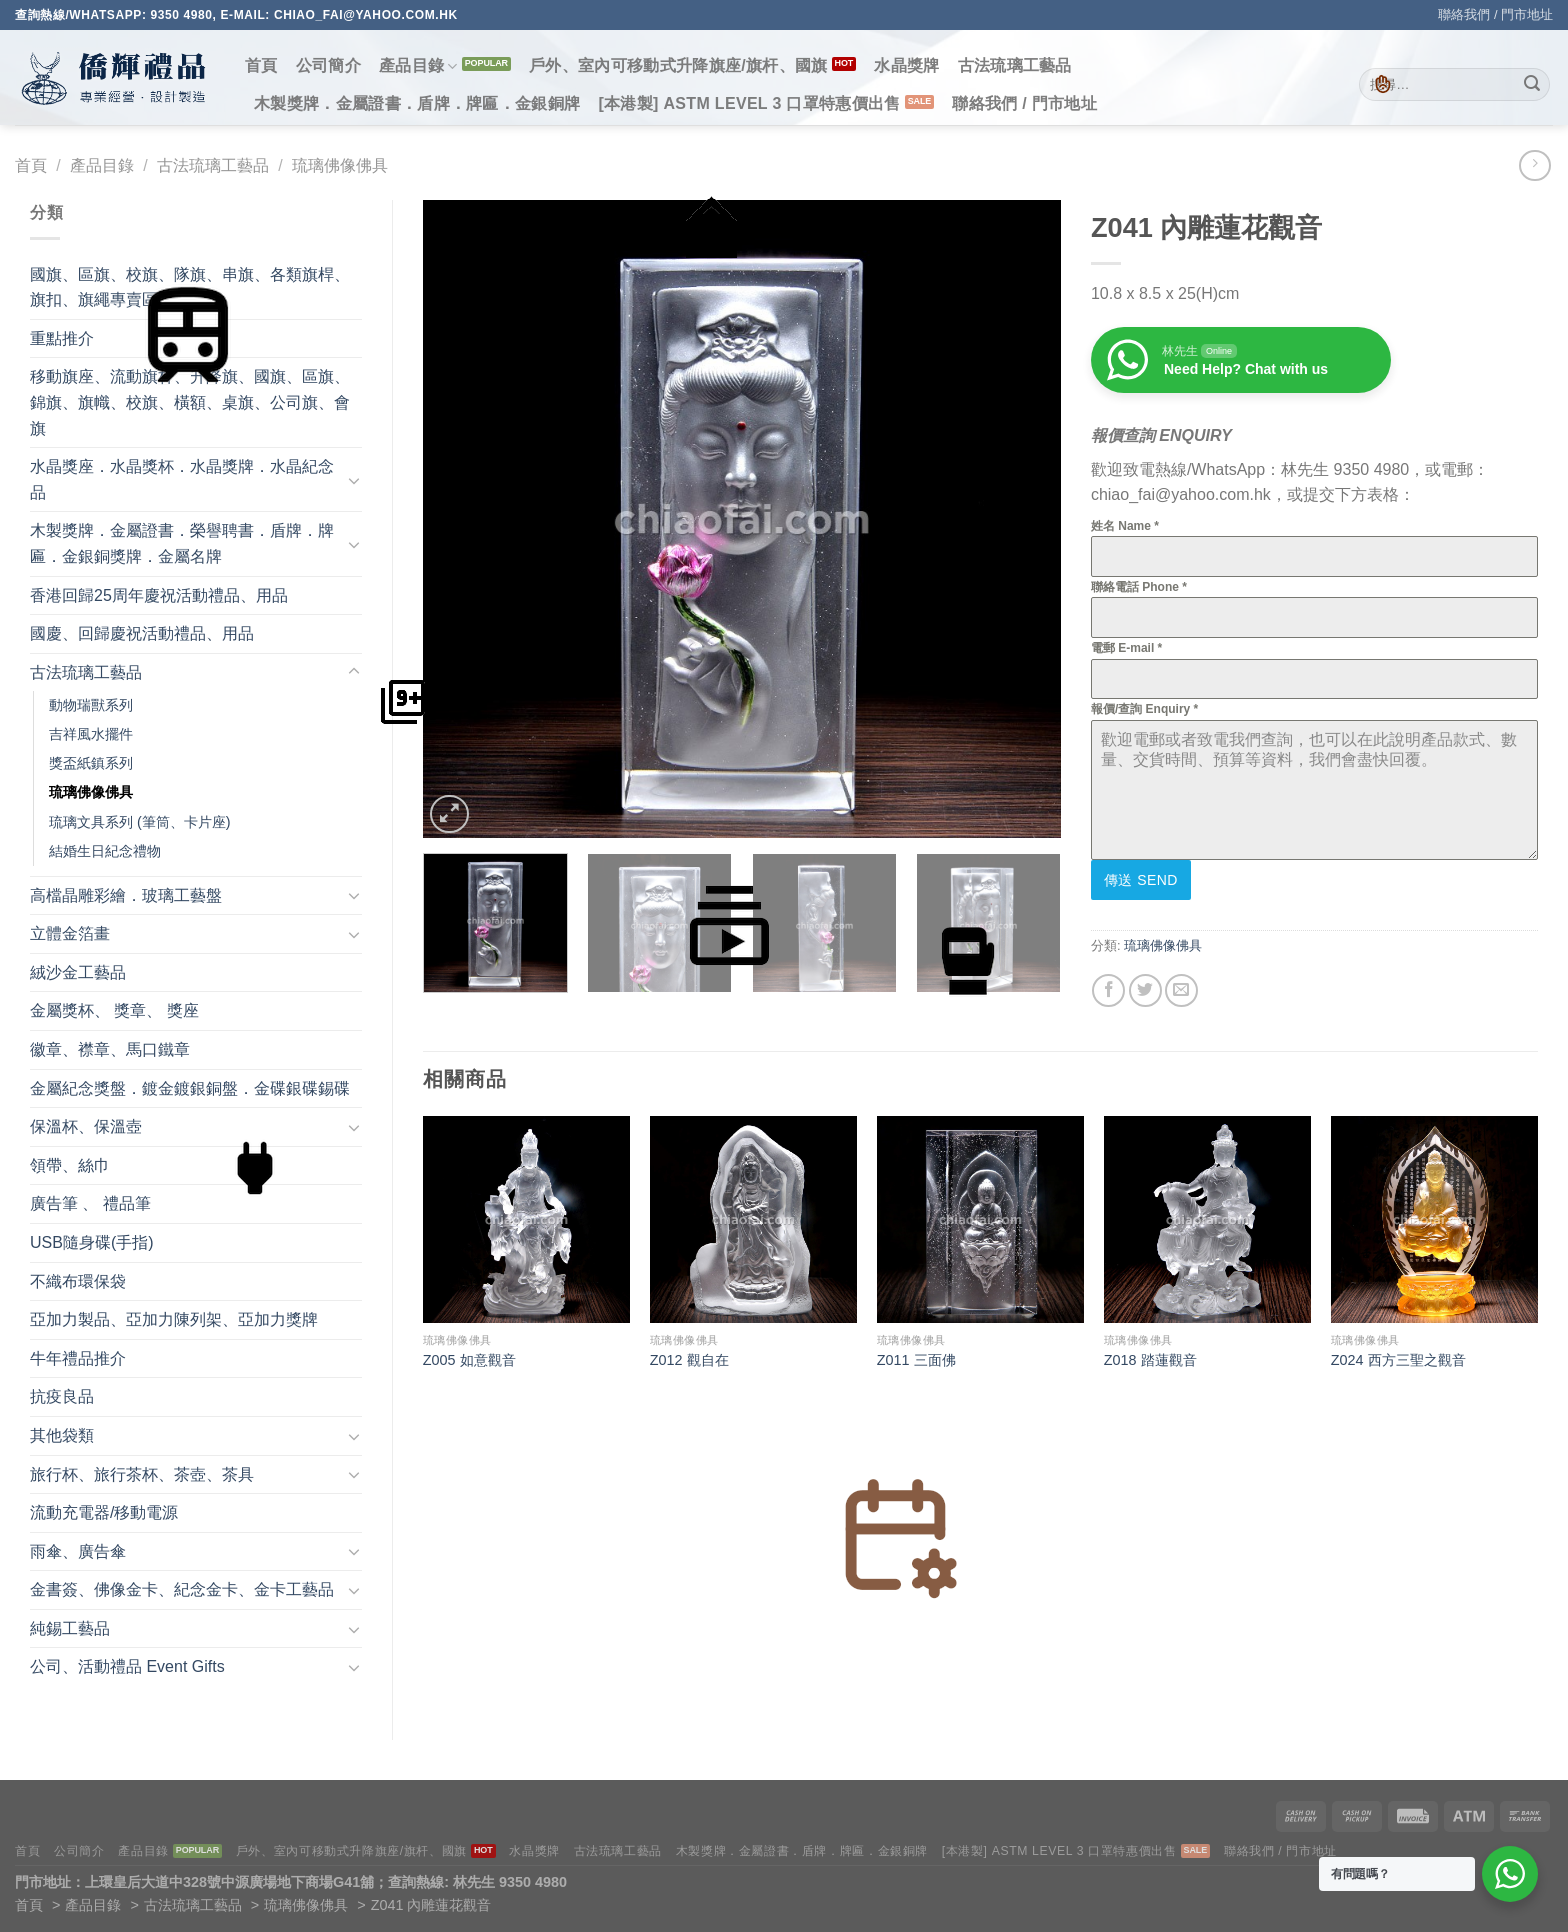 The height and width of the screenshot is (1932, 1568). I want to click on access MMA or boxing-related content, so click(968, 961).